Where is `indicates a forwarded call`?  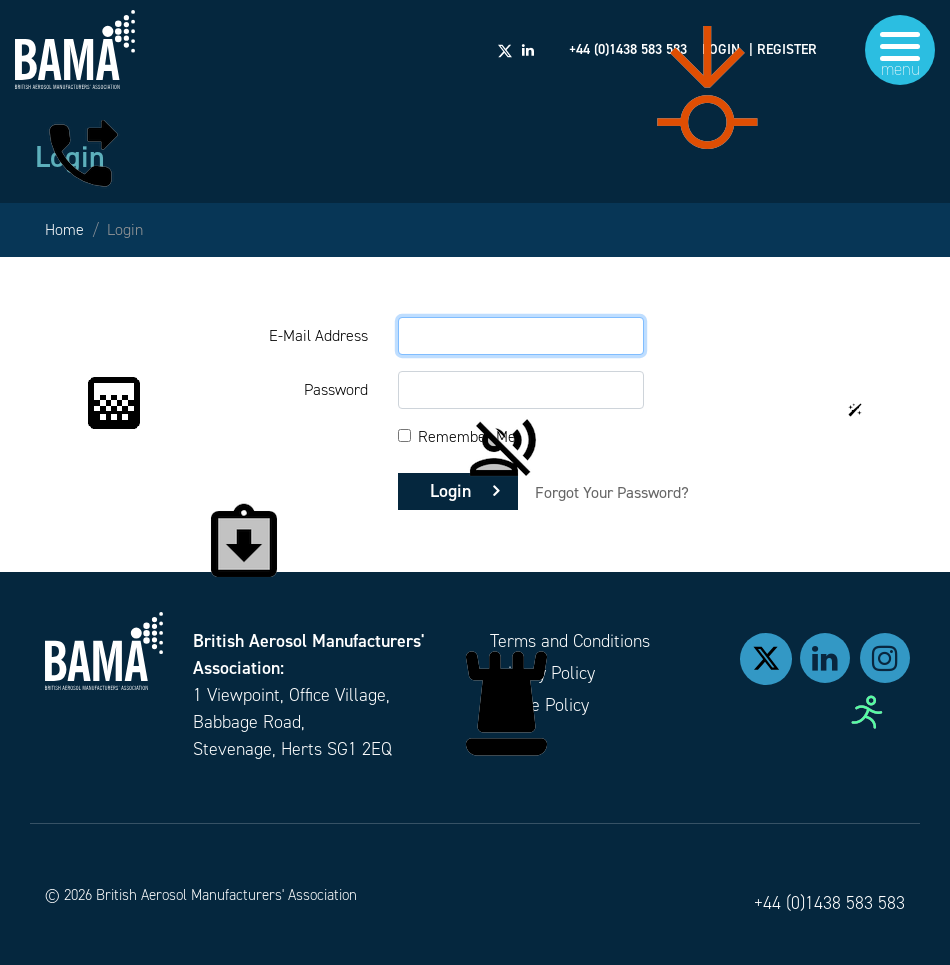 indicates a forwarded call is located at coordinates (80, 155).